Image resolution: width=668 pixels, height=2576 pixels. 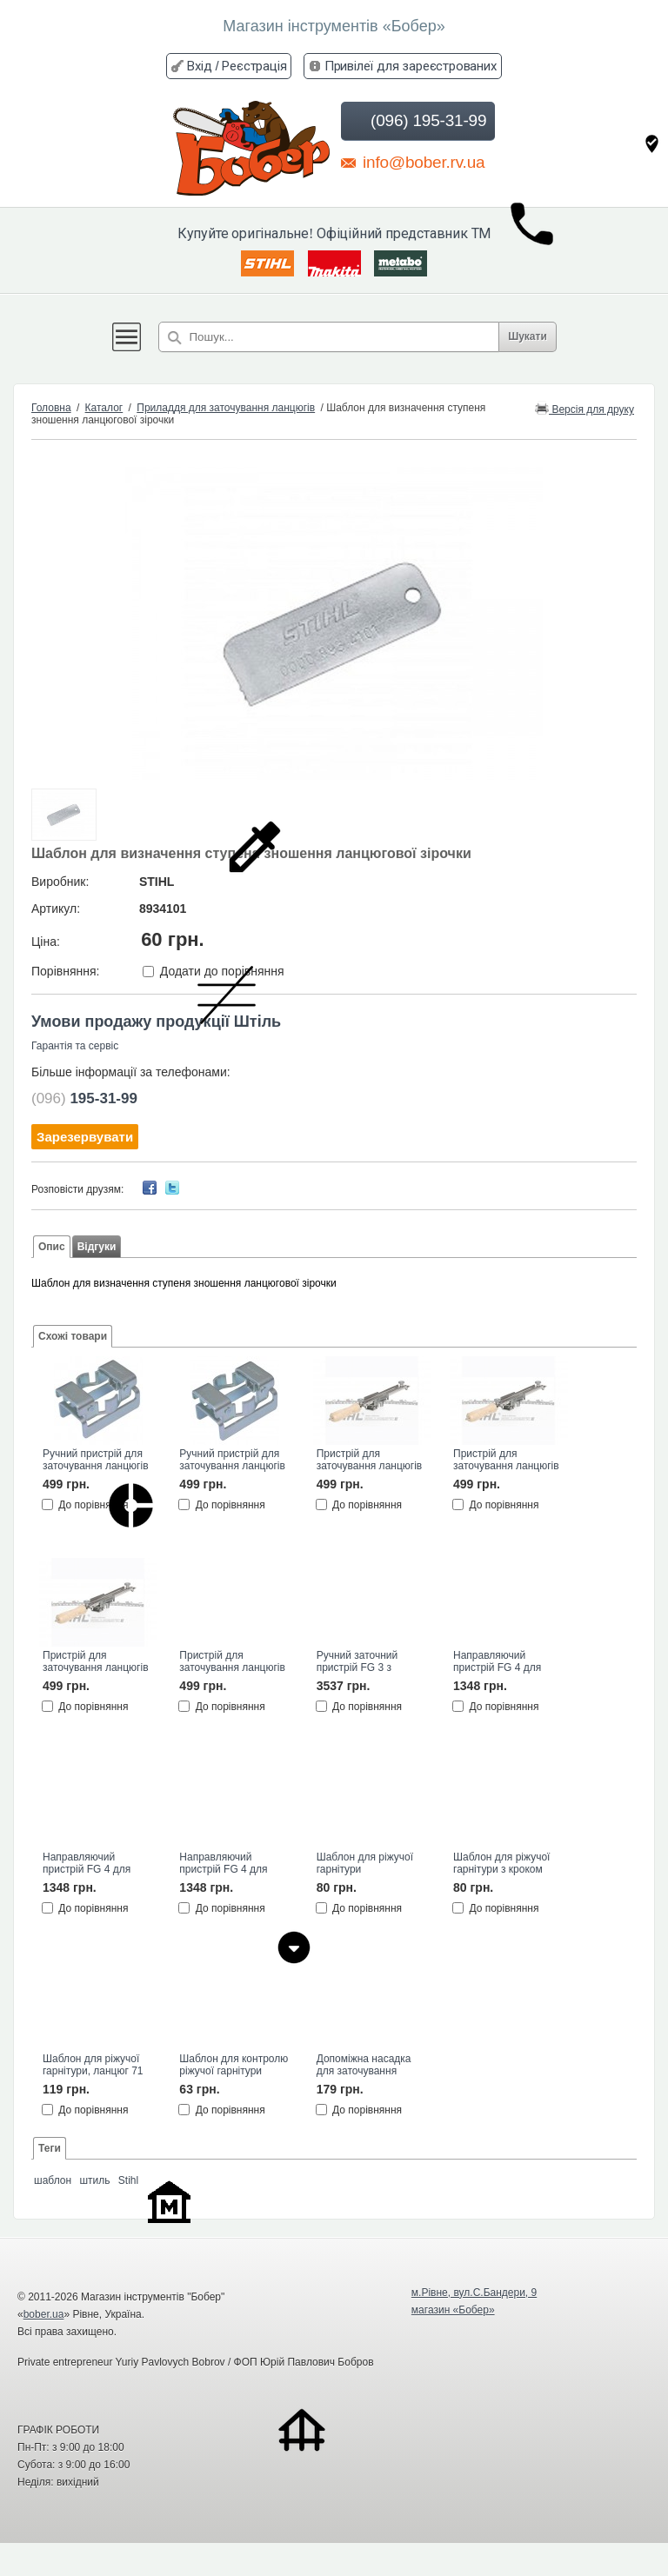 I want to click on view analytics or statistics breakdown, so click(x=130, y=1505).